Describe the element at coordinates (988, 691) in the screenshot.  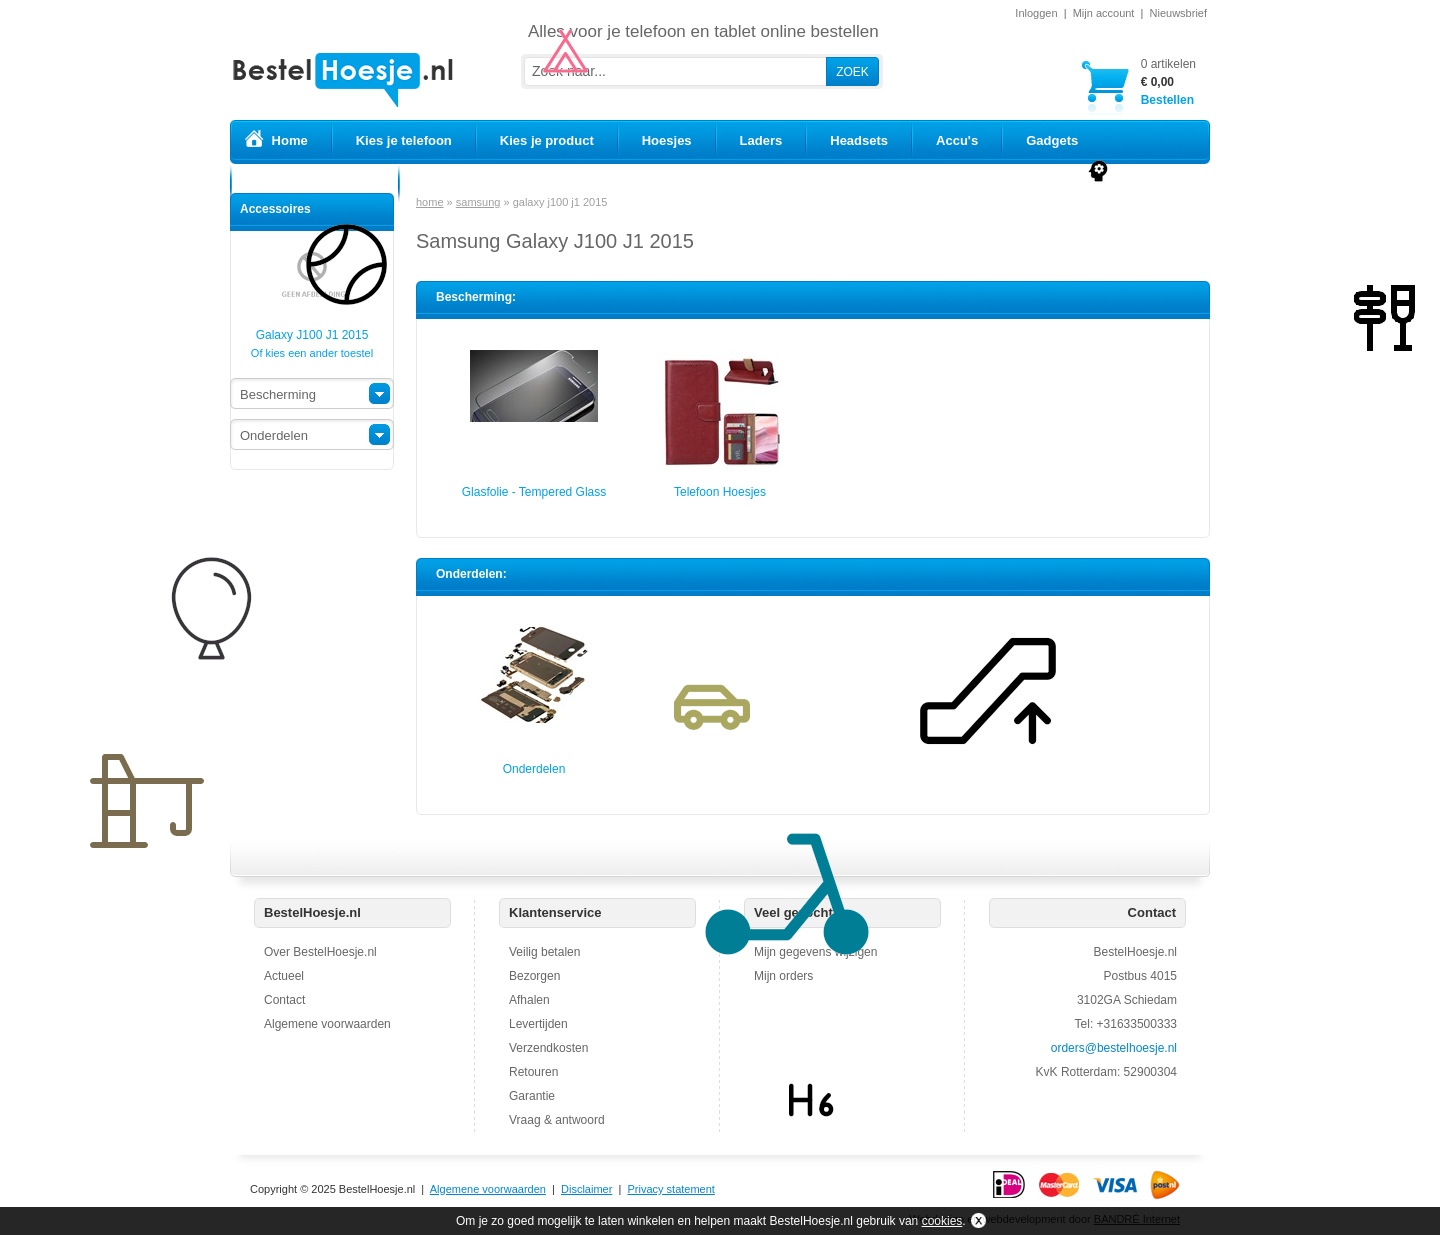
I see `indicates escalator going up` at that location.